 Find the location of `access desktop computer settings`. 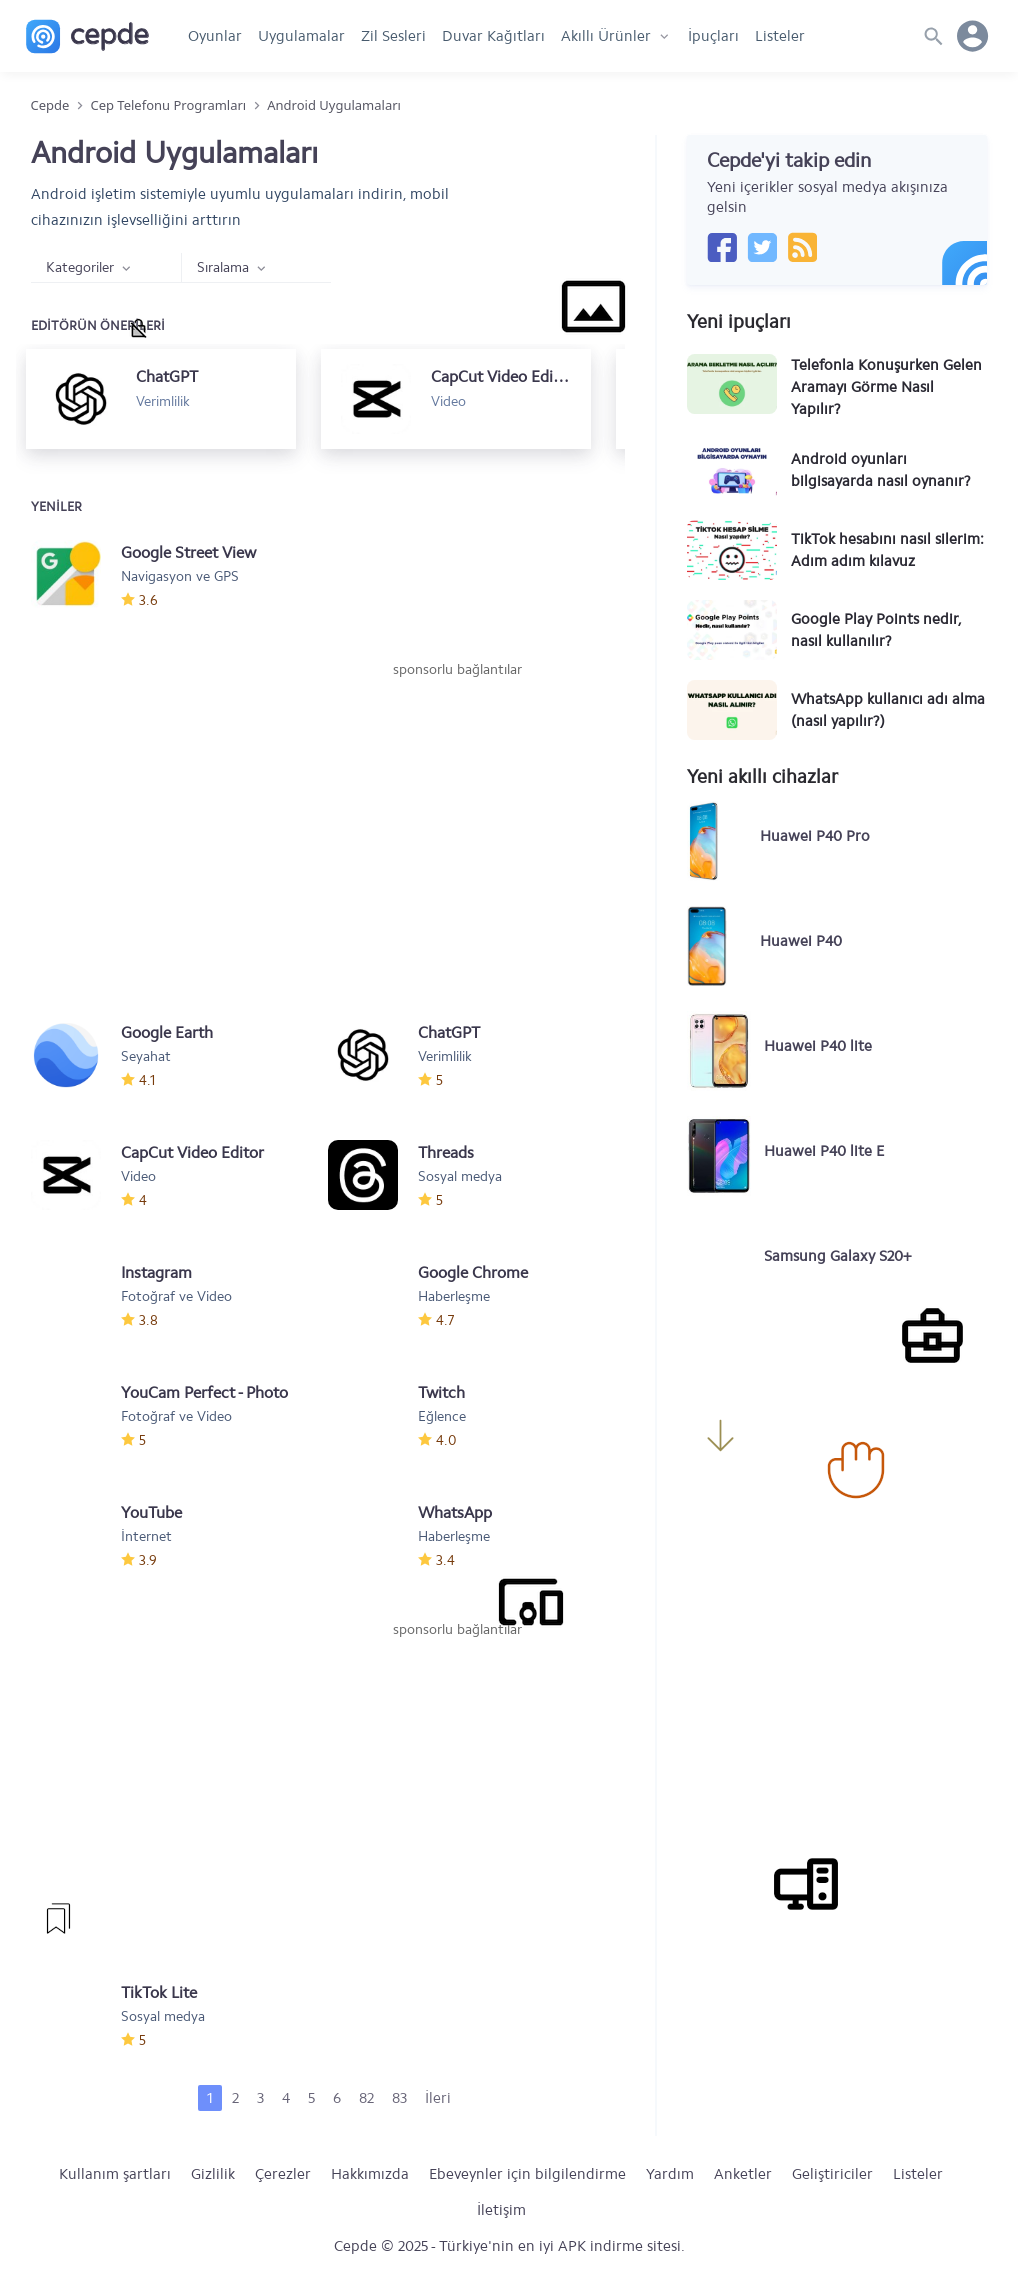

access desktop computer settings is located at coordinates (806, 1884).